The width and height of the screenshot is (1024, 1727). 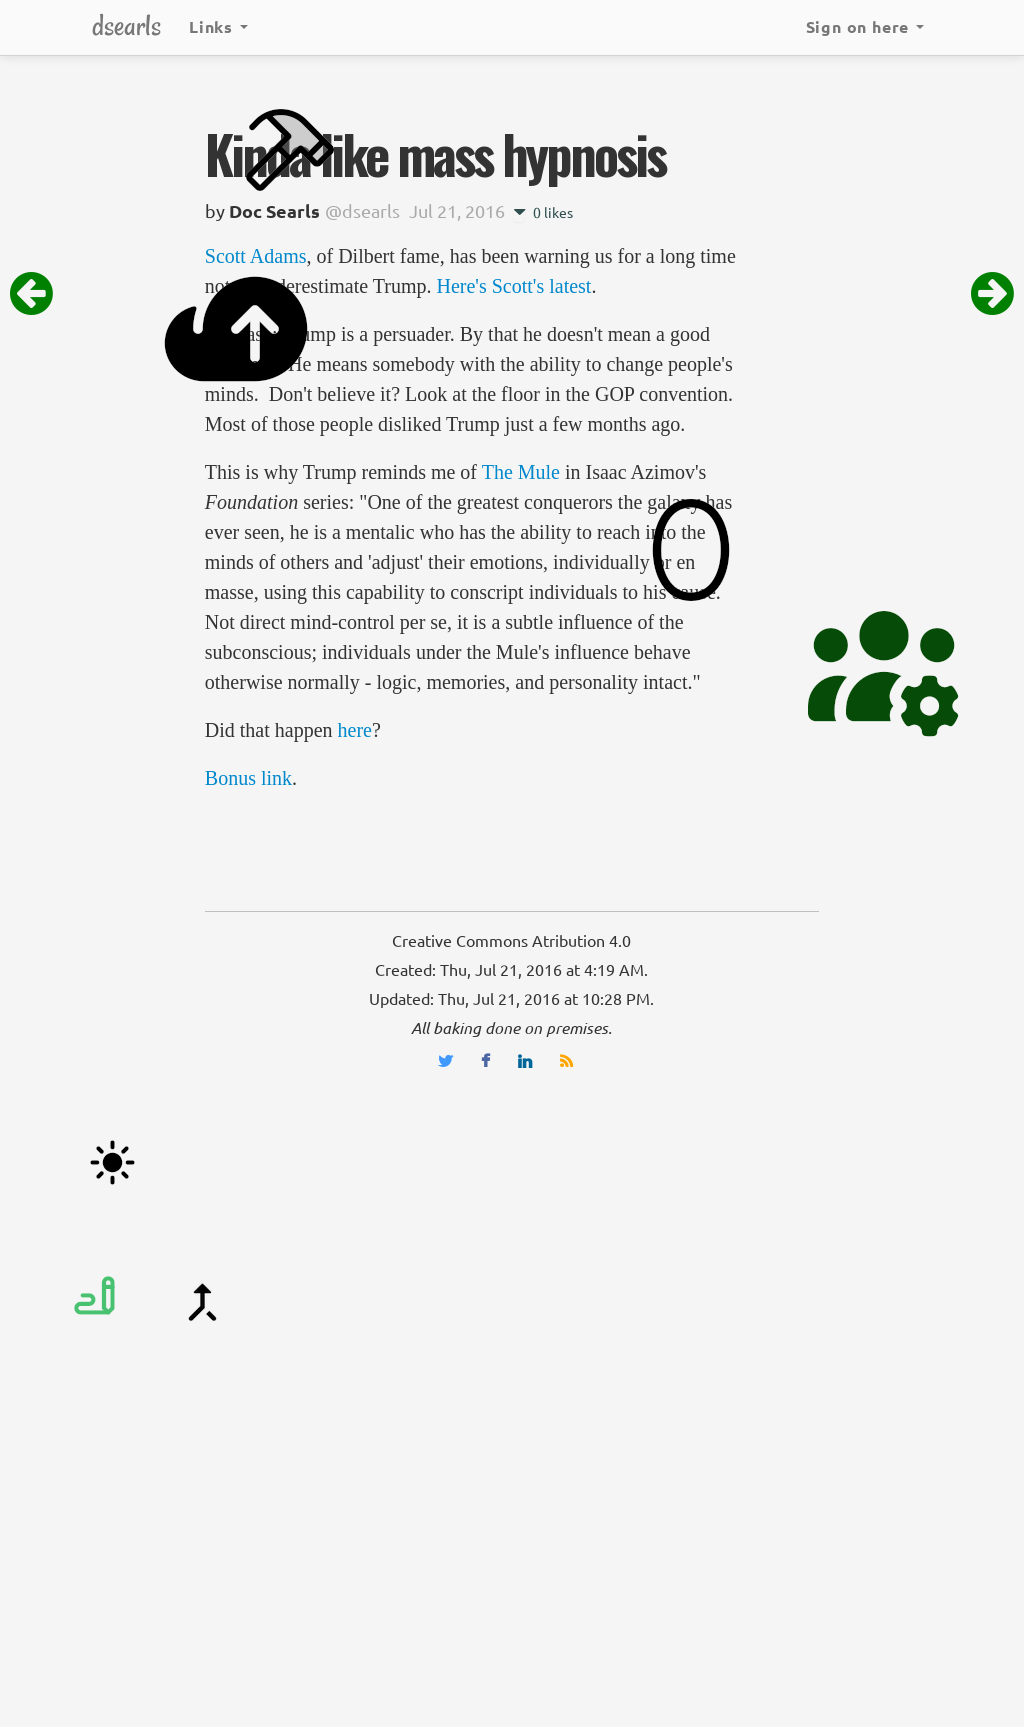 I want to click on merge two active calls into a conference, so click(x=202, y=1302).